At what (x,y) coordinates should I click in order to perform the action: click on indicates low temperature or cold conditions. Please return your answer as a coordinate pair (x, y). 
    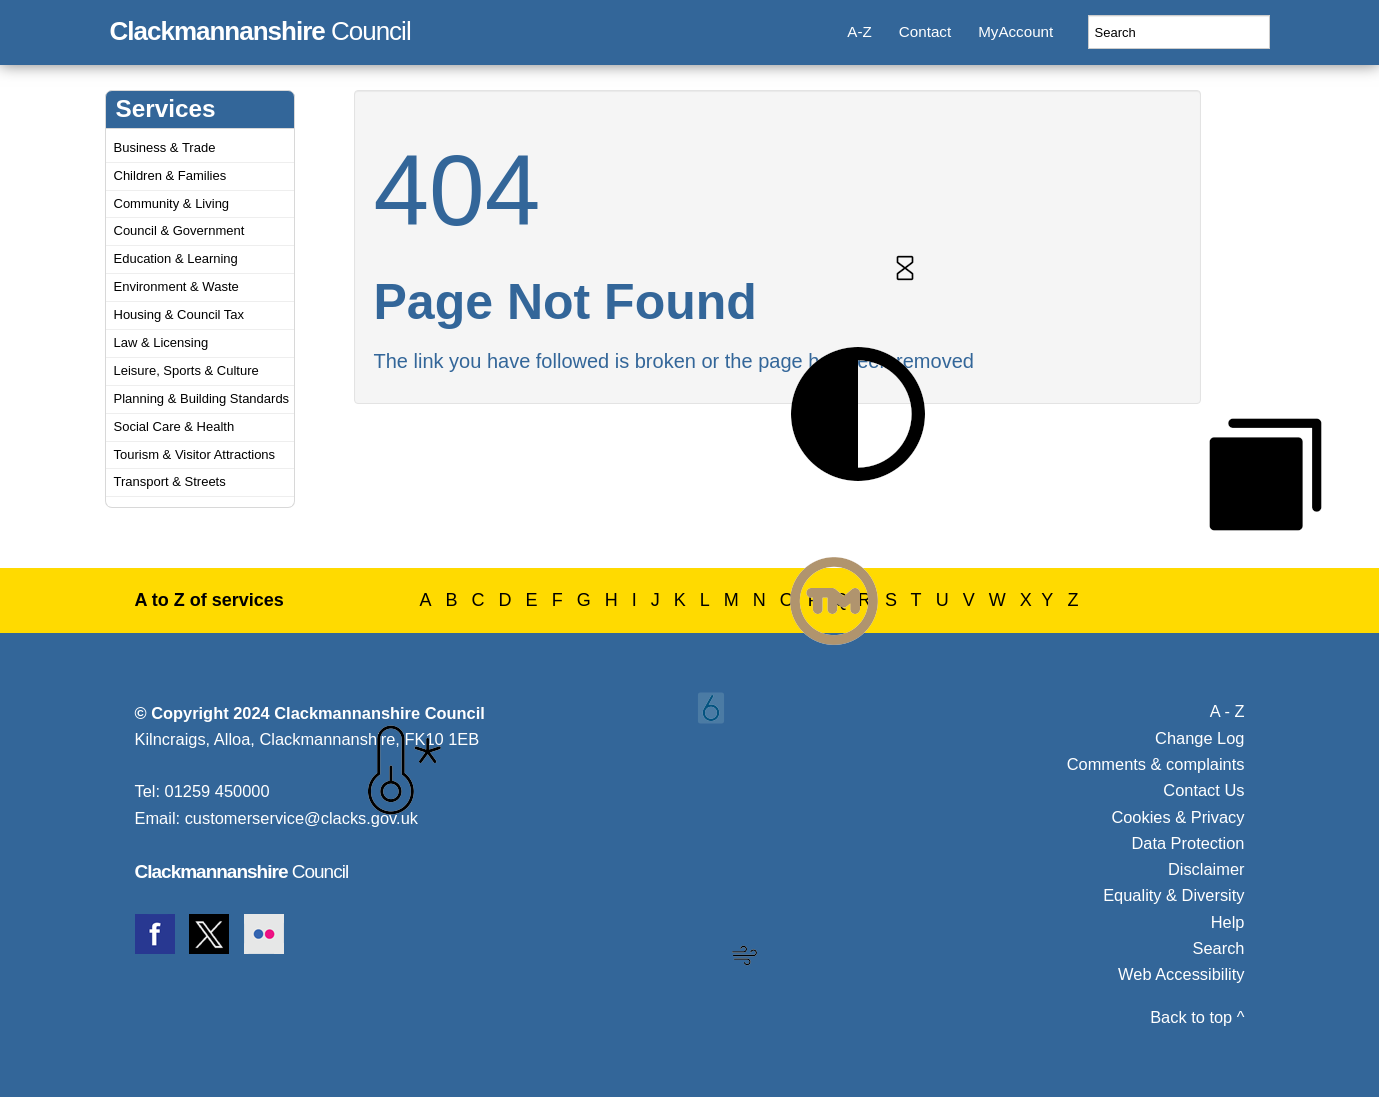
    Looking at the image, I should click on (394, 770).